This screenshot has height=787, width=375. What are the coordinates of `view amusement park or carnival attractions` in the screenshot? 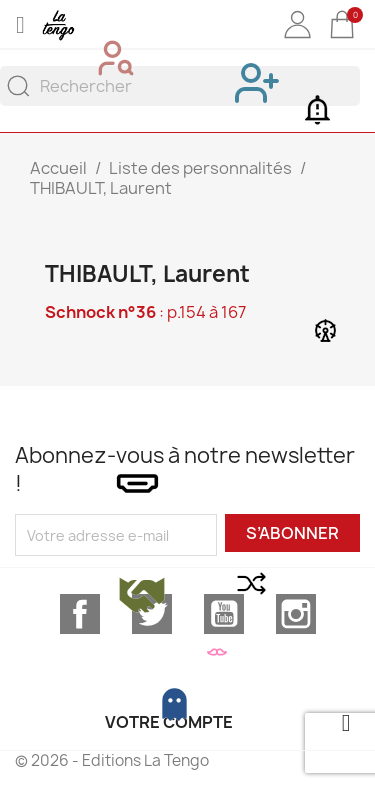 It's located at (325, 330).